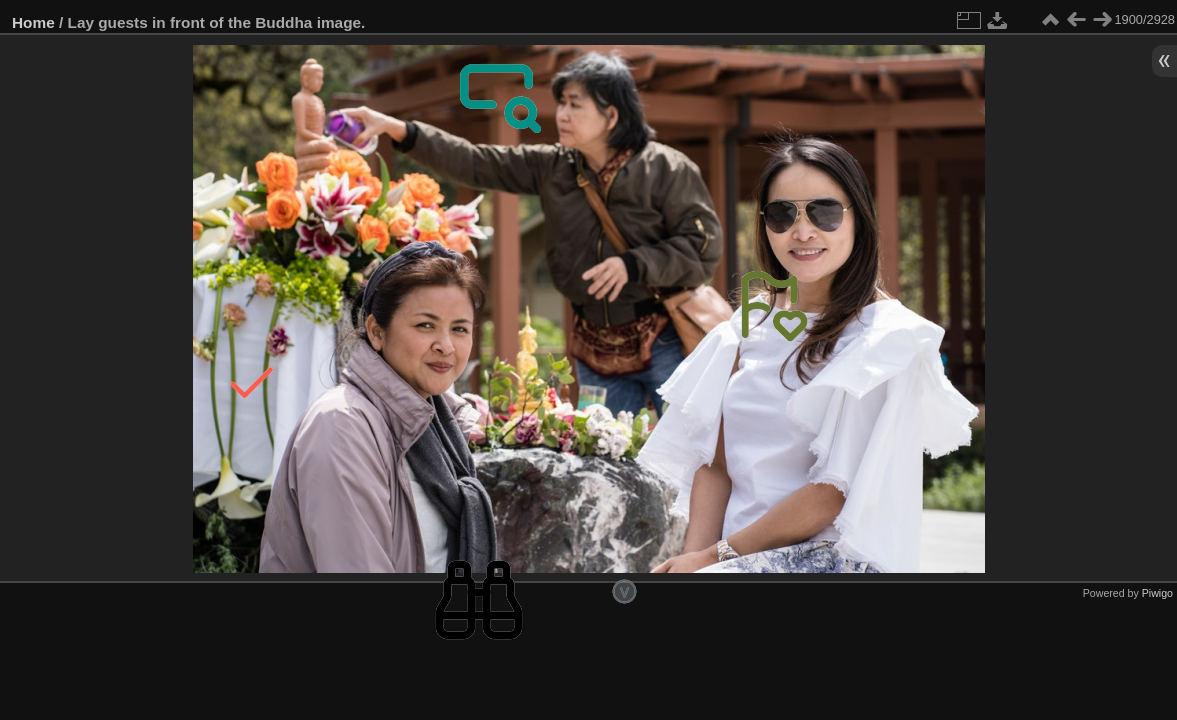 The width and height of the screenshot is (1177, 720). What do you see at coordinates (624, 591) in the screenshot?
I see `indicates an item or option labeled "V"` at bounding box center [624, 591].